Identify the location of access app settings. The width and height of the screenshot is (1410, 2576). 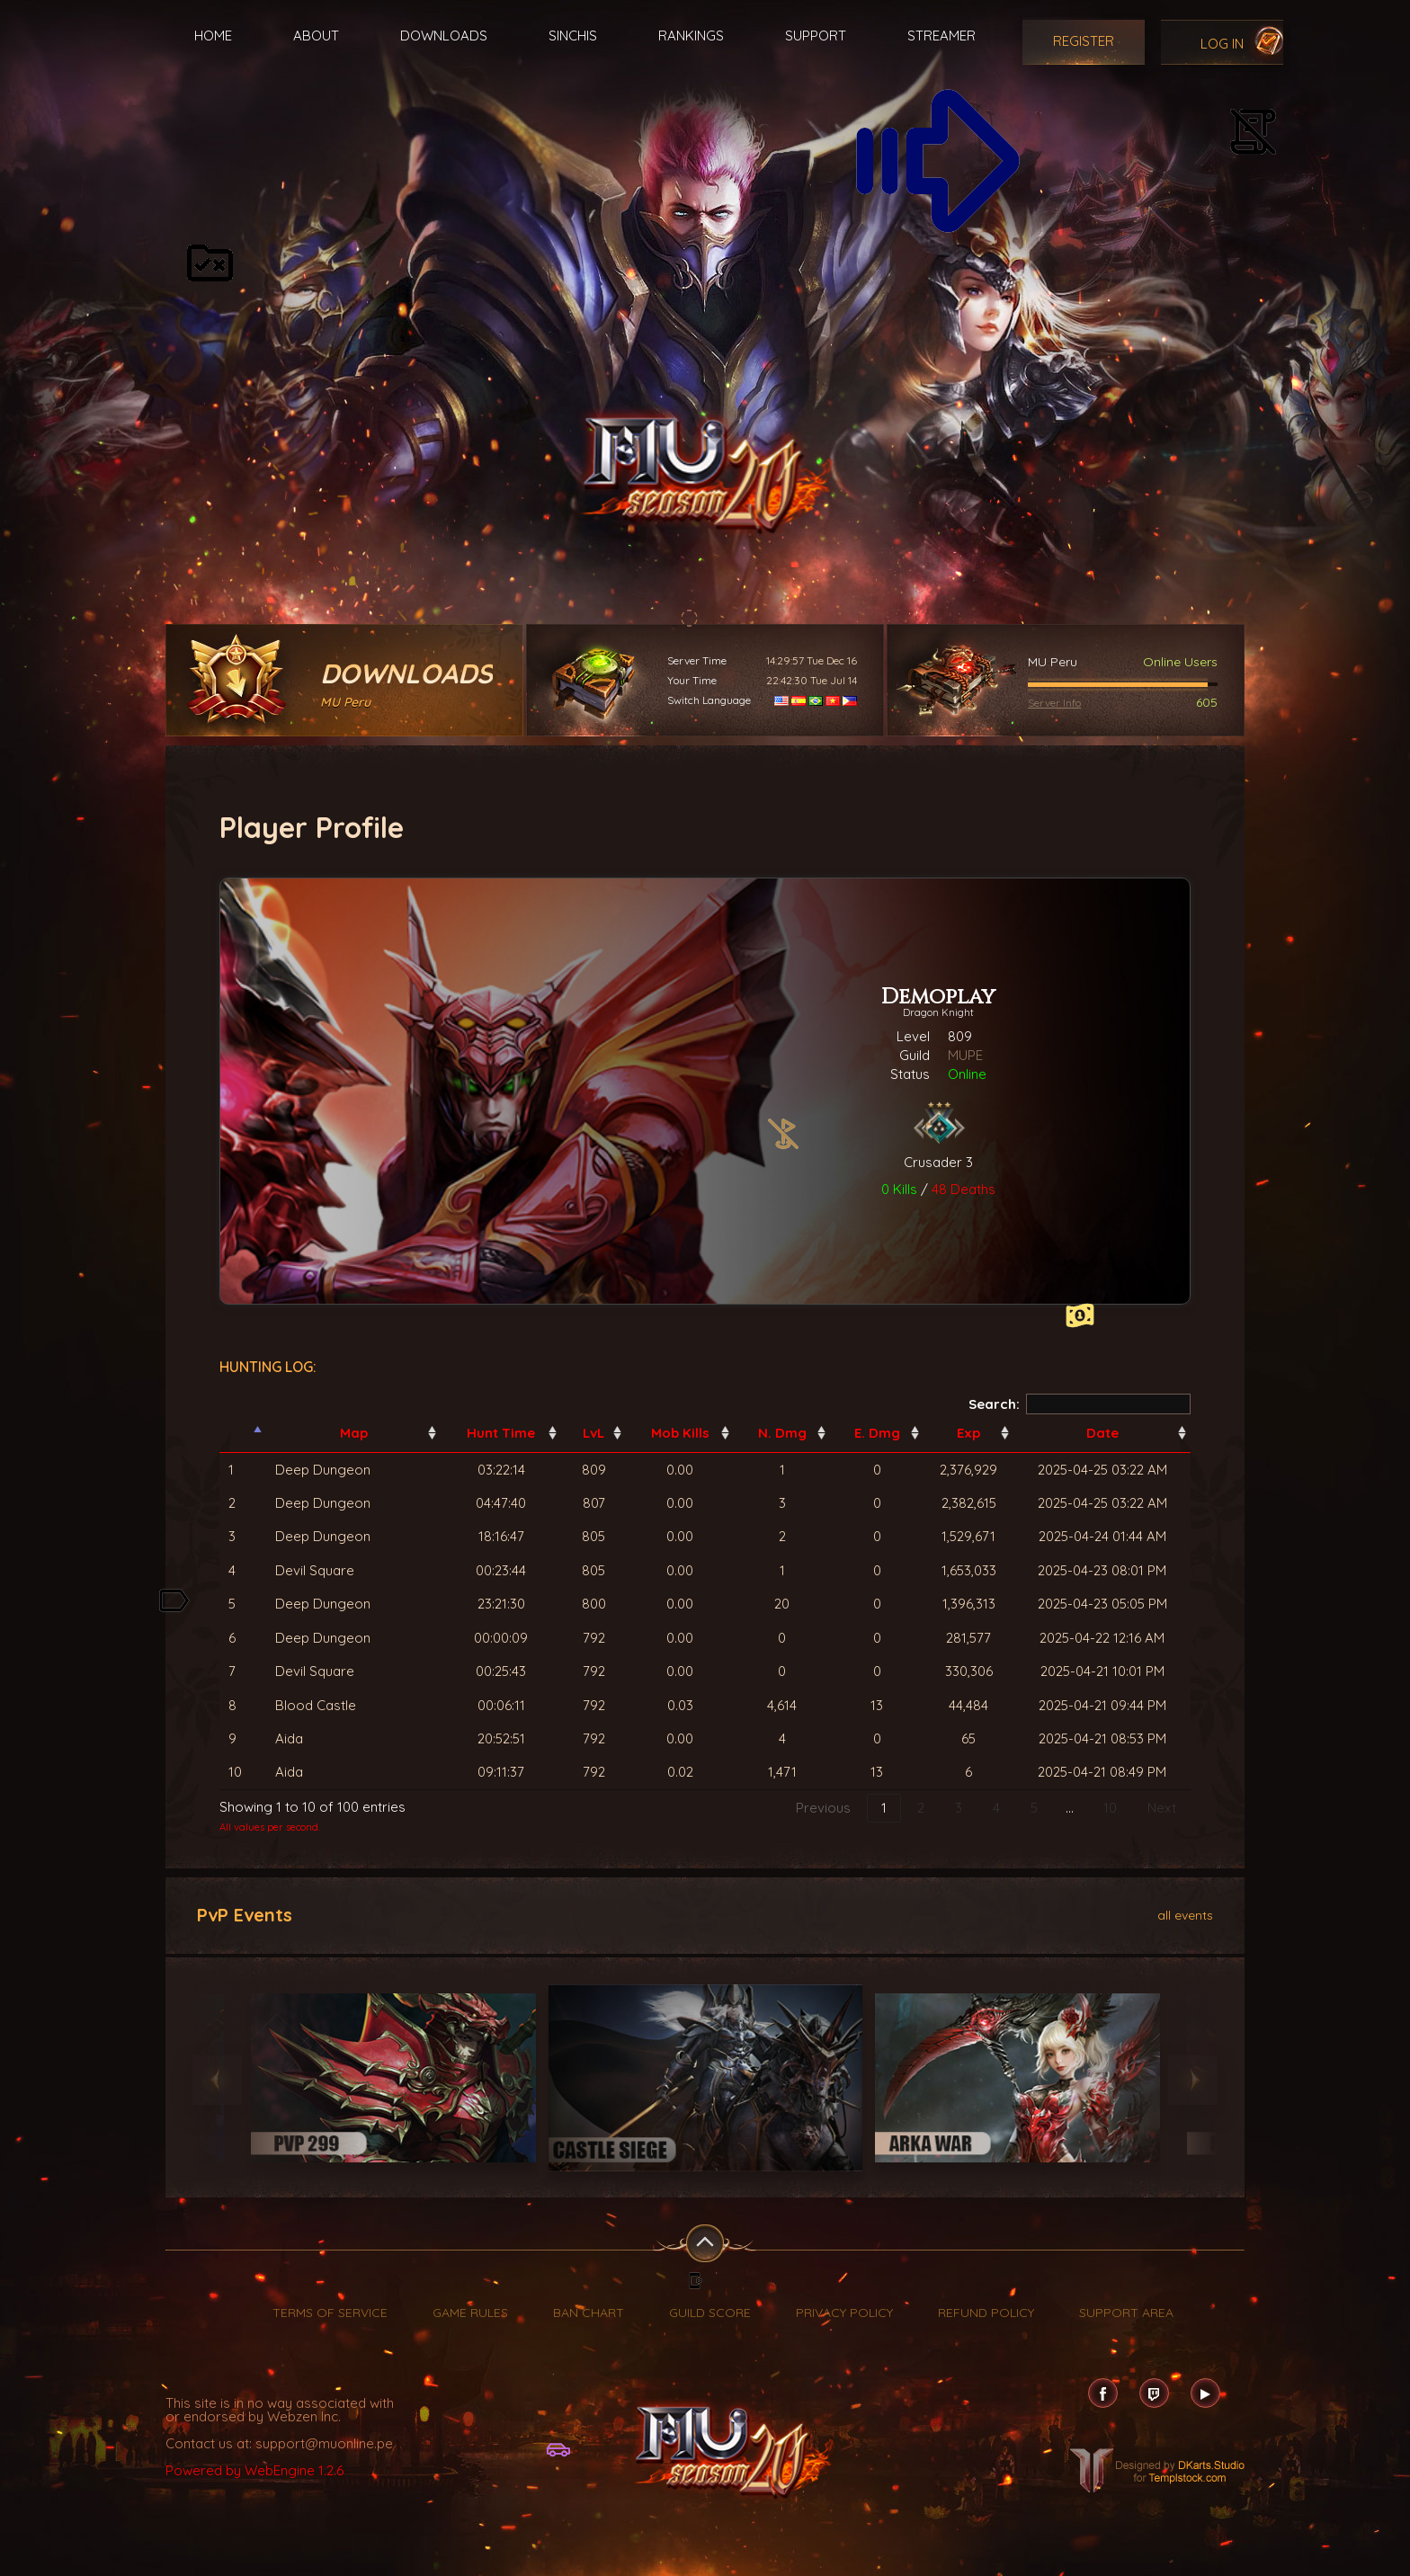
(694, 2280).